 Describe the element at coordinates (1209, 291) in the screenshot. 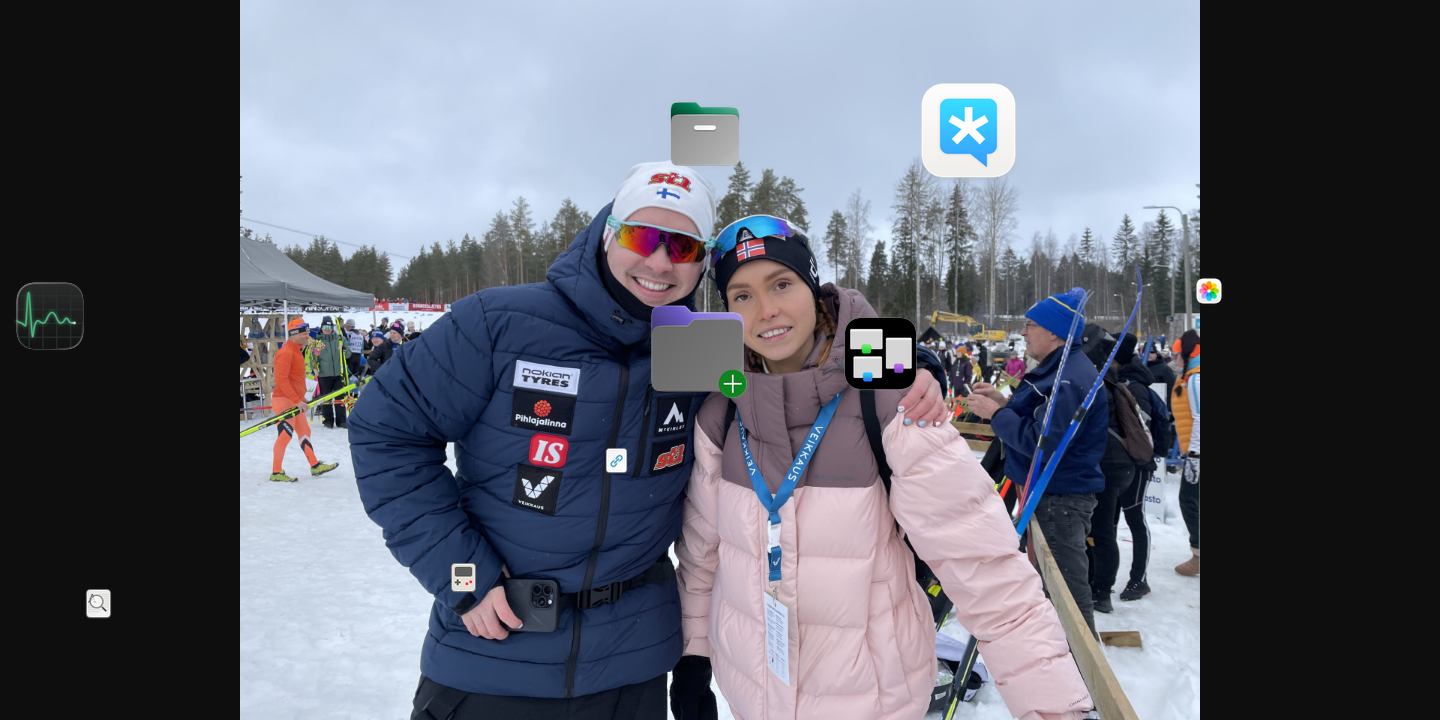

I see `open the Photos app` at that location.